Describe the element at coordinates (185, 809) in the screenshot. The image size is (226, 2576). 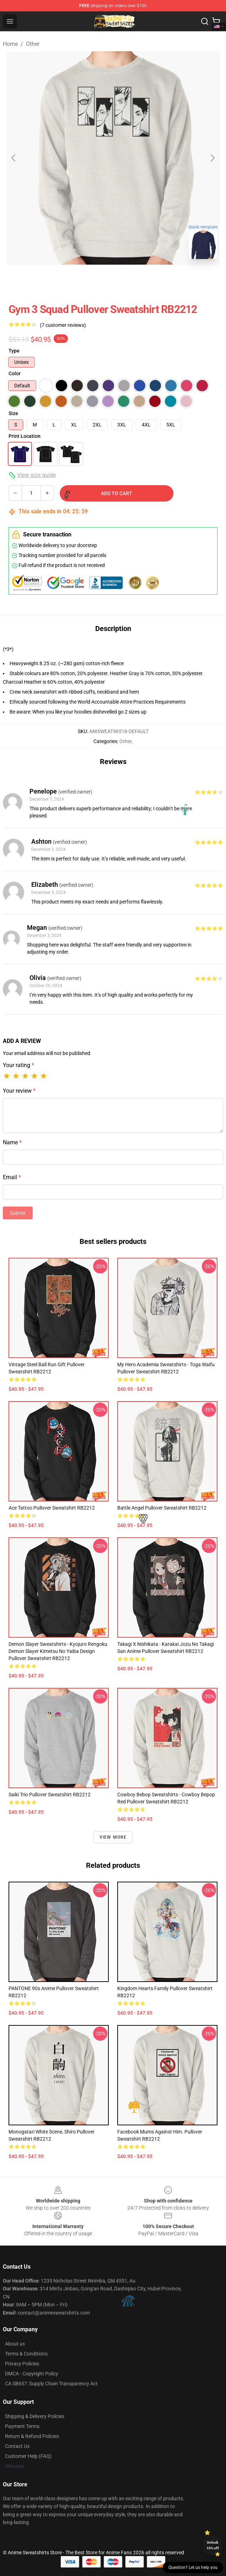
I see `navigate to objective marker` at that location.